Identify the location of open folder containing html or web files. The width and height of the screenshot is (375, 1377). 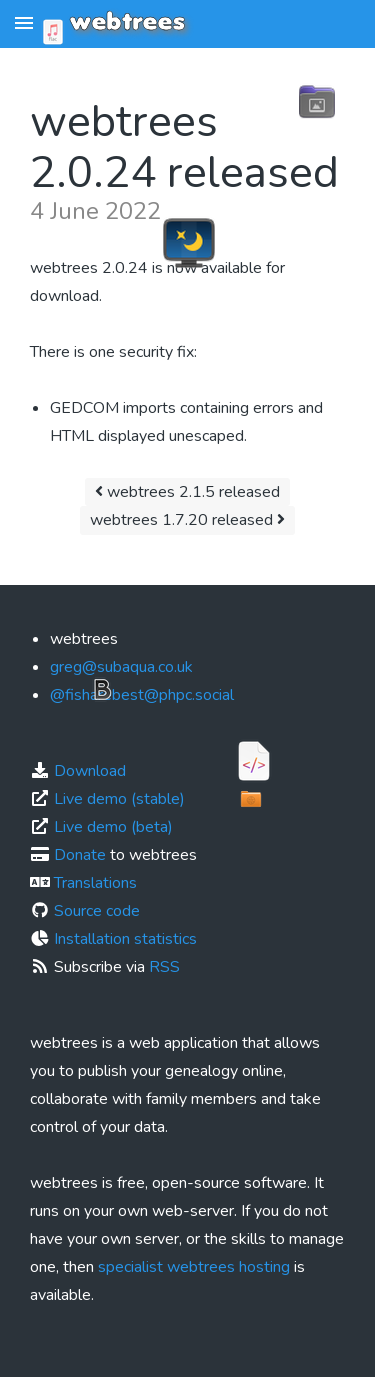
(251, 799).